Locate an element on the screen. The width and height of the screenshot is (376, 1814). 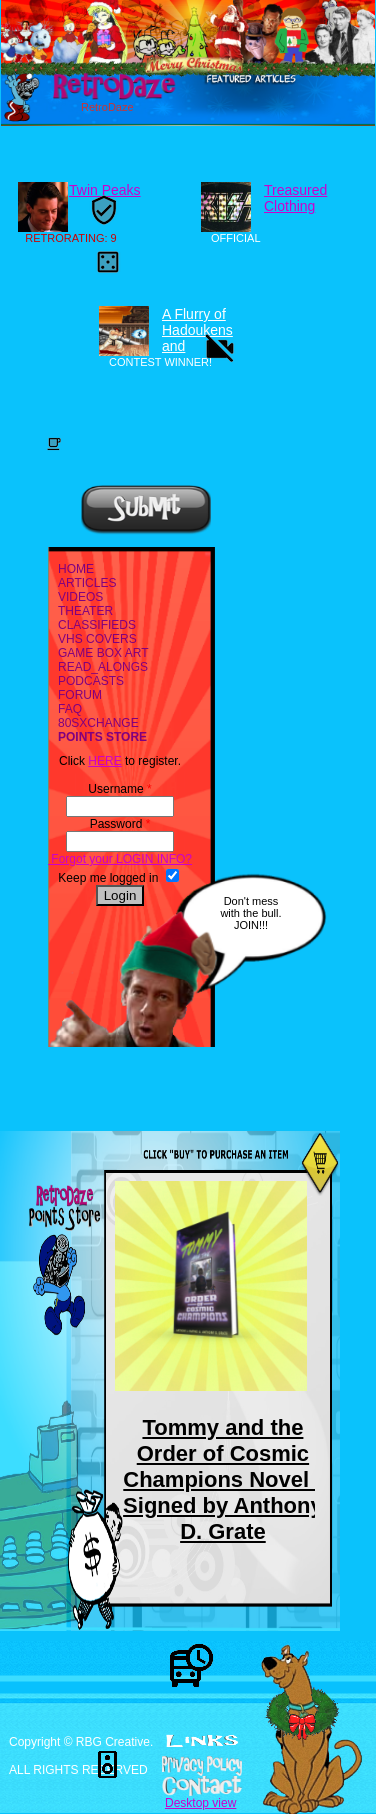
view bus or transit departure times is located at coordinates (191, 1665).